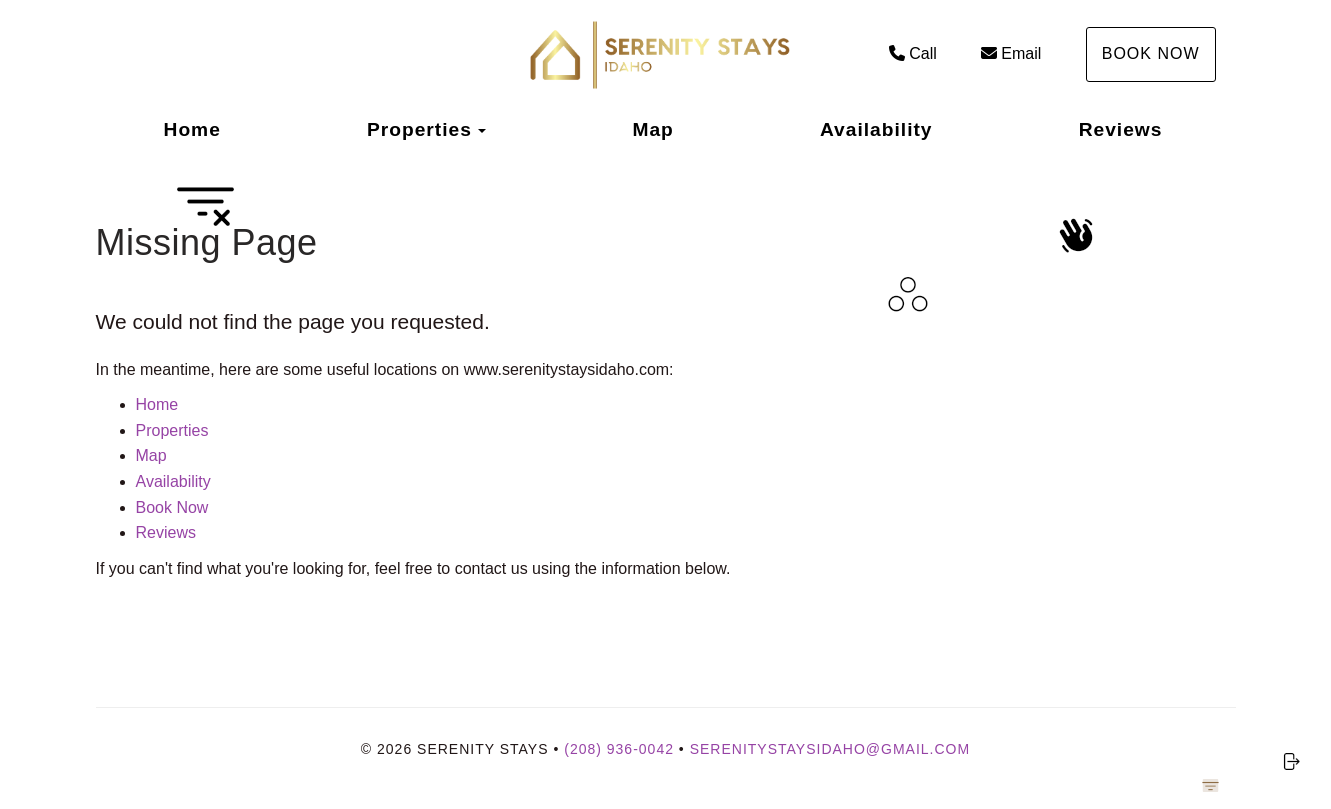  Describe the element at coordinates (1210, 785) in the screenshot. I see `filter or sort list content` at that location.